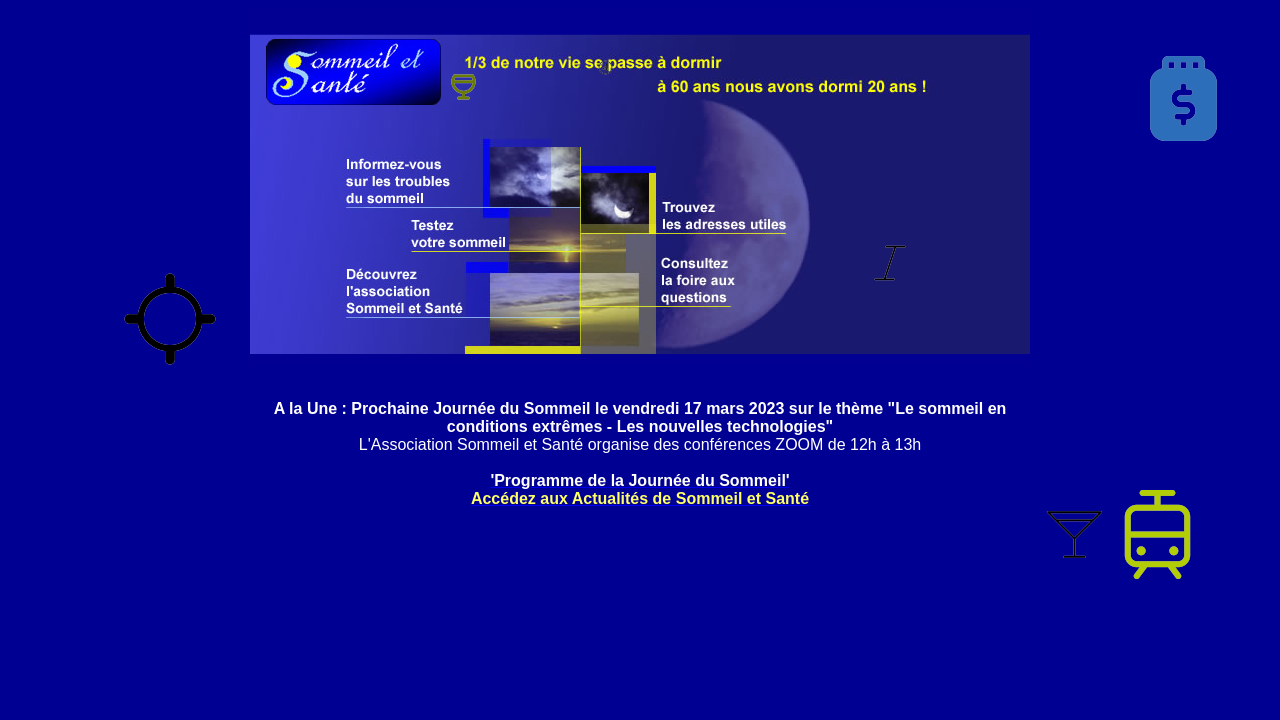  Describe the element at coordinates (1074, 534) in the screenshot. I see `browse cocktail or drink recipes` at that location.